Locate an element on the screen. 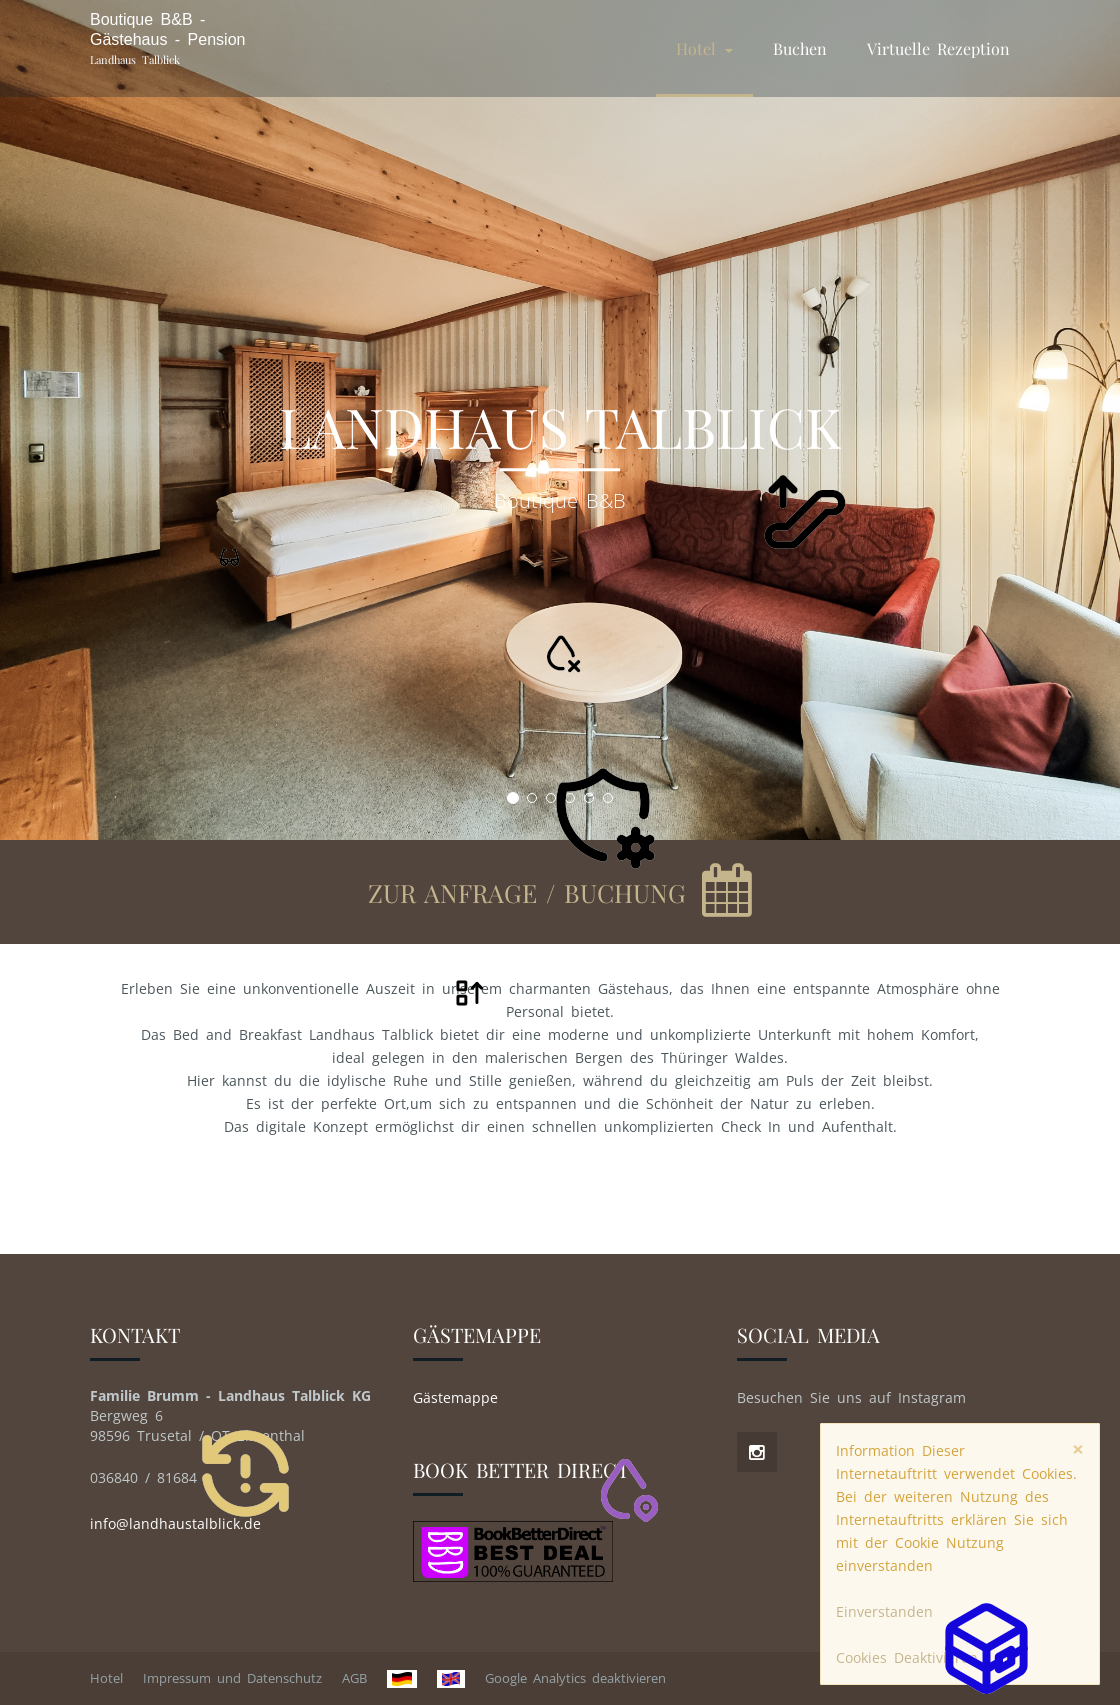 The image size is (1120, 1705). refresh required with warning or alert is located at coordinates (245, 1473).